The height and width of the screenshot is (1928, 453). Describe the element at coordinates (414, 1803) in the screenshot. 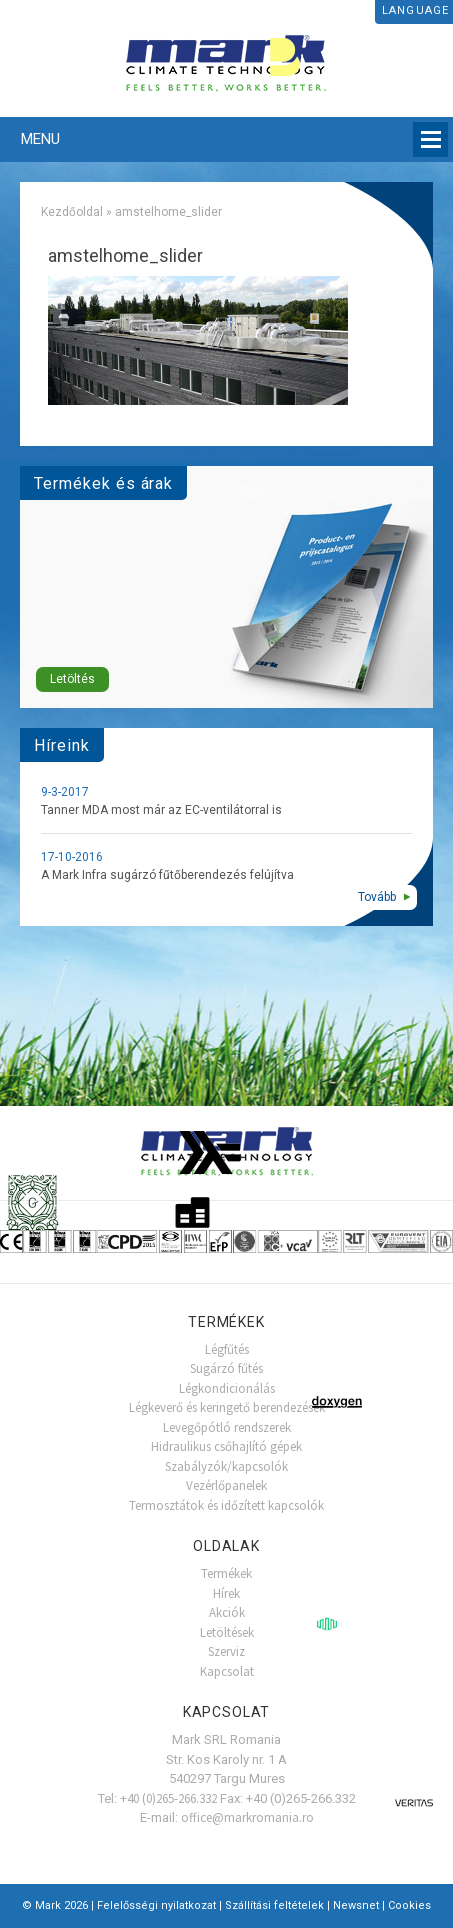

I see `veritas brand logo` at that location.